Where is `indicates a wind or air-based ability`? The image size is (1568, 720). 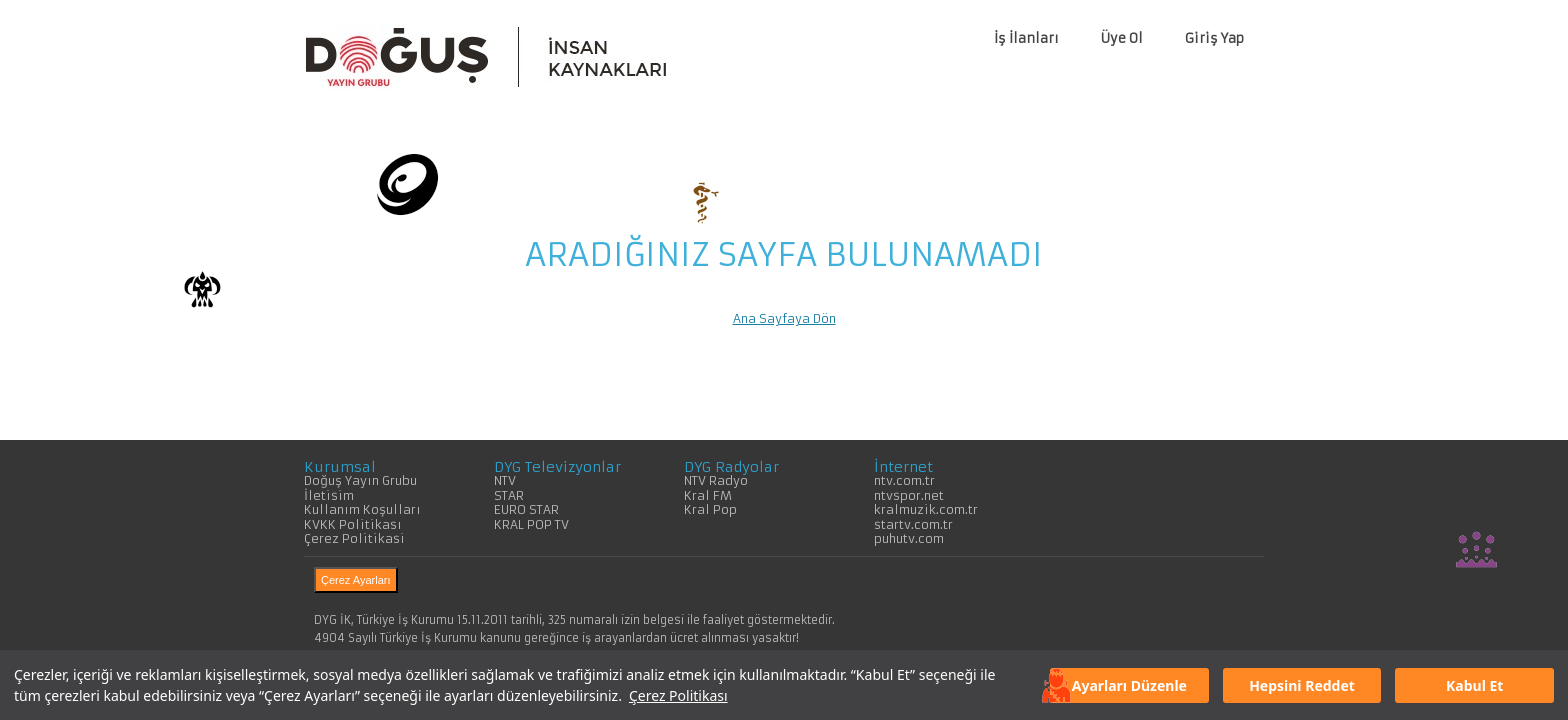
indicates a wind or air-based ability is located at coordinates (407, 184).